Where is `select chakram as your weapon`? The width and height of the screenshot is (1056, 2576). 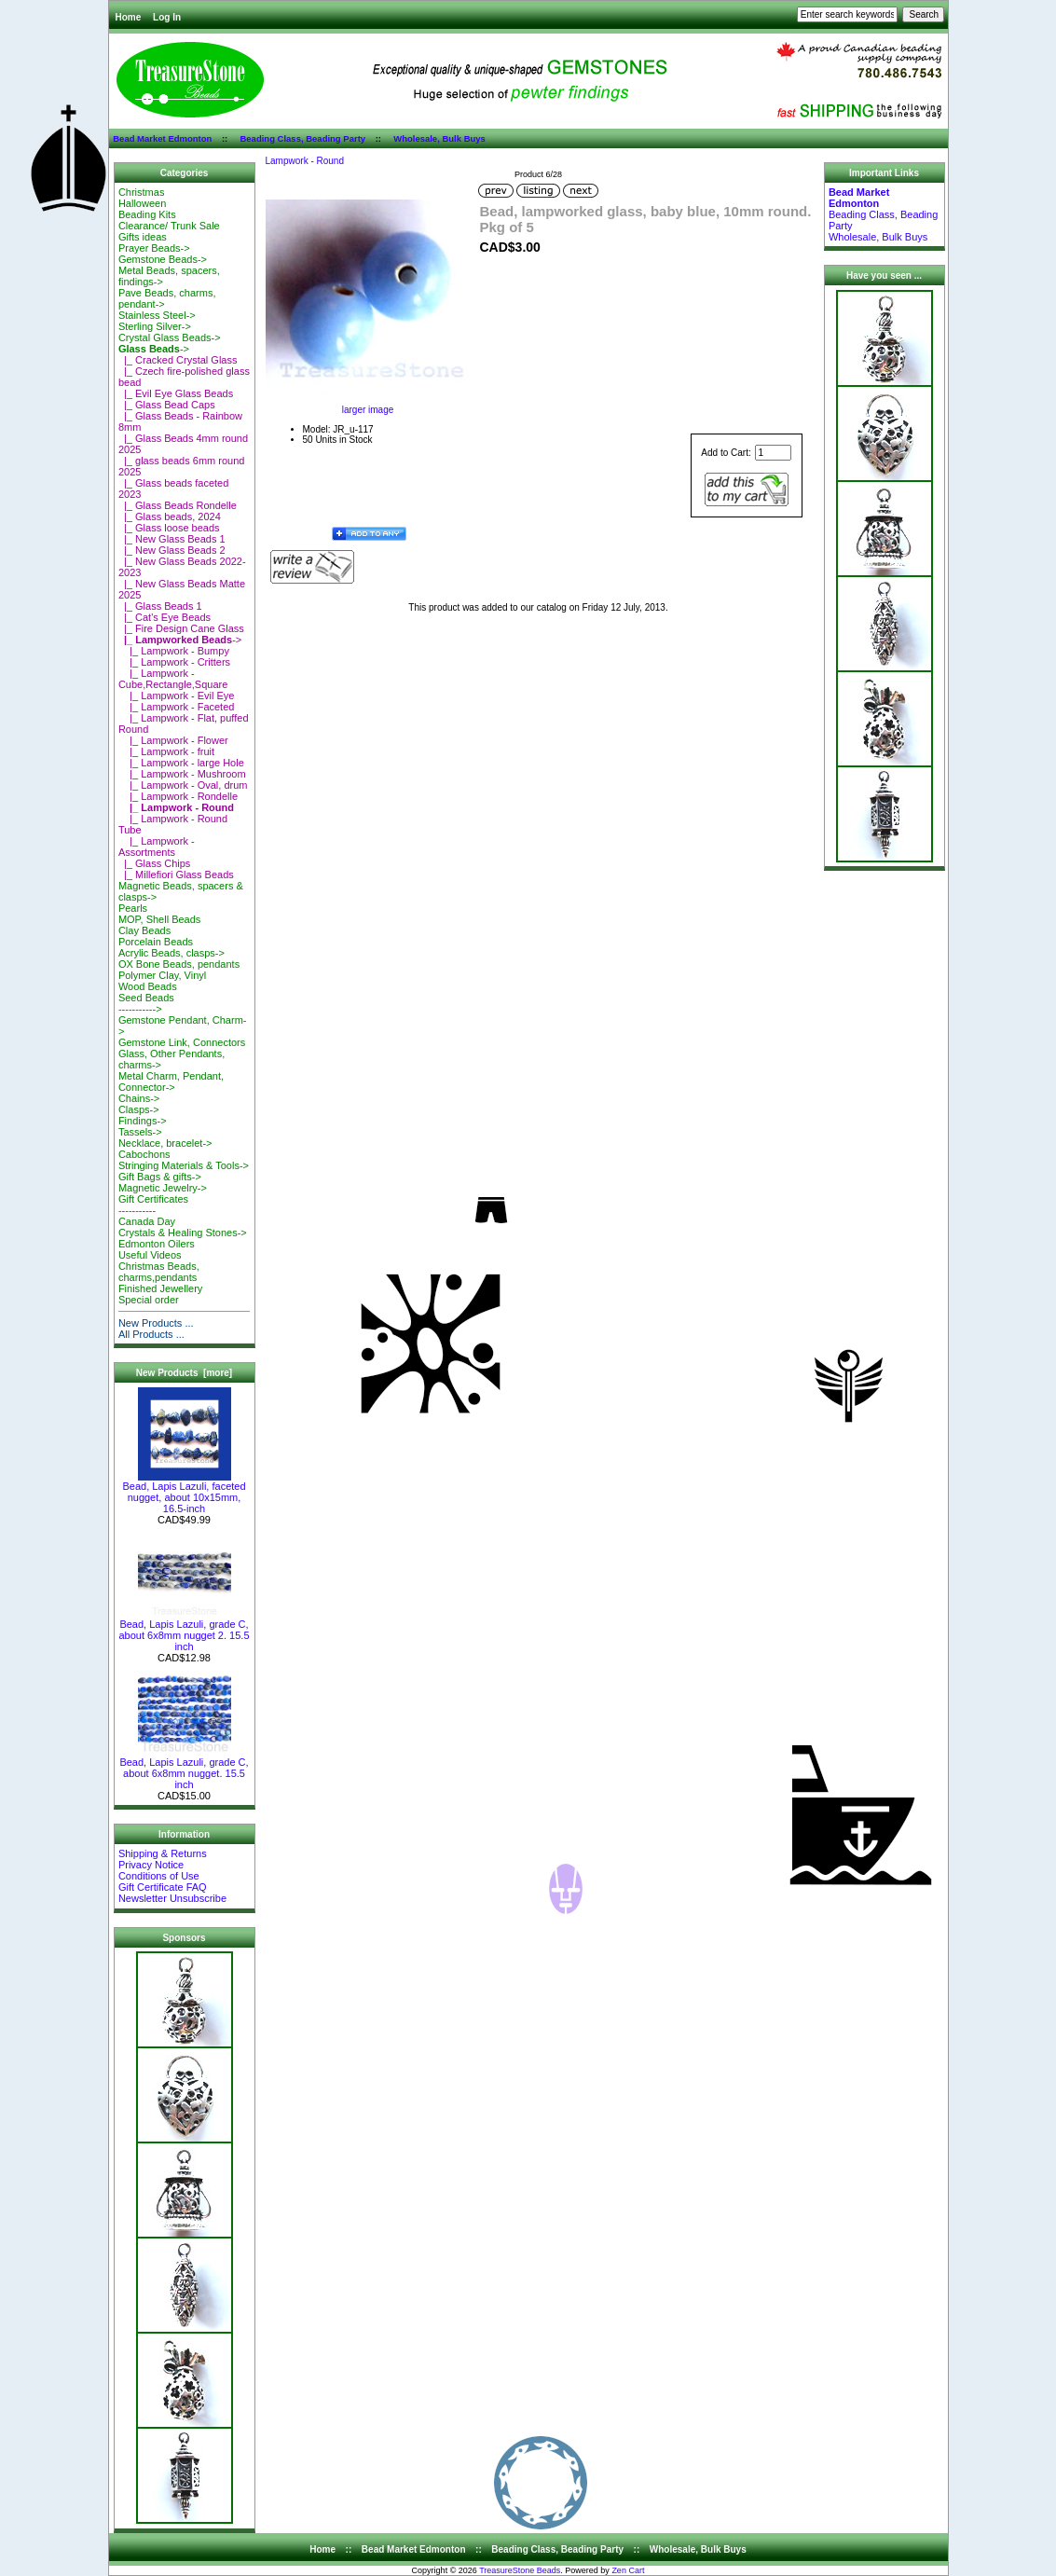 select chakram as your weapon is located at coordinates (541, 2483).